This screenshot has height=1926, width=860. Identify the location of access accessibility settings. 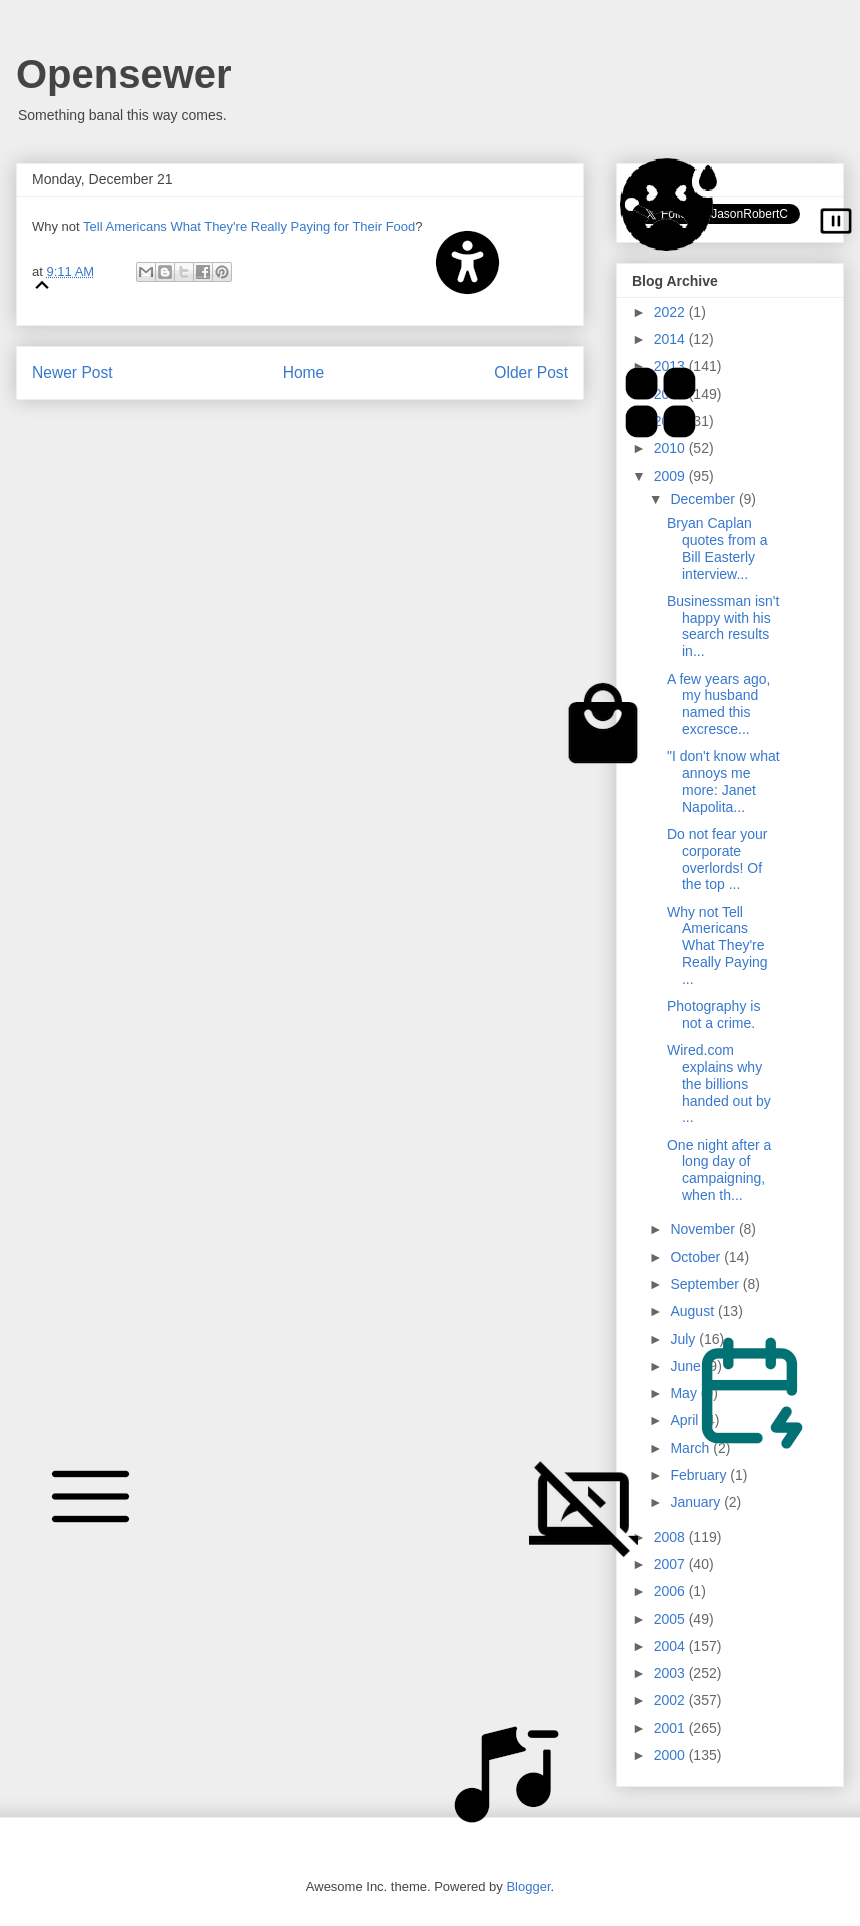
(467, 262).